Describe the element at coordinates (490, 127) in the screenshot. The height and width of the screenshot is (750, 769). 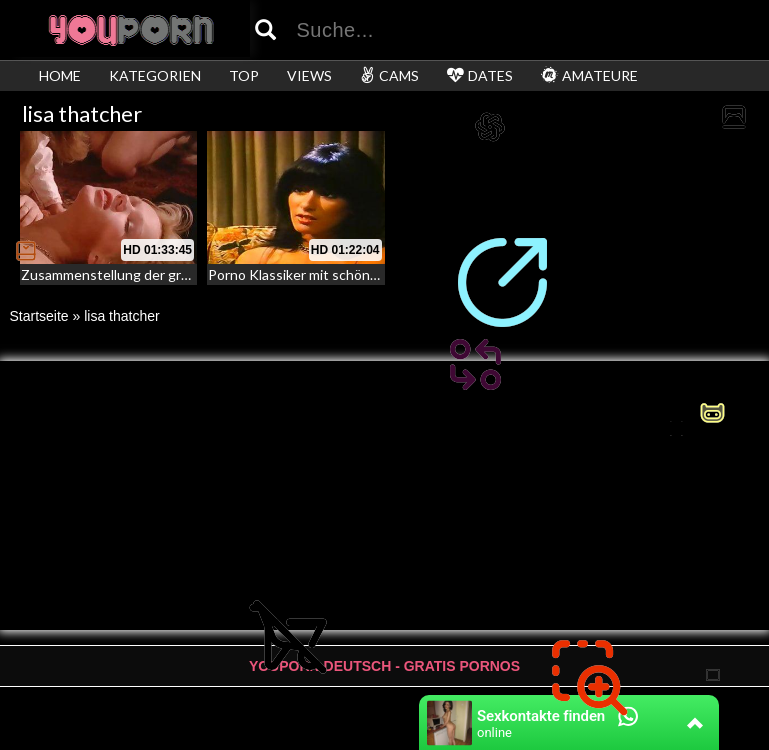
I see `access OpenAI services or chatbot` at that location.